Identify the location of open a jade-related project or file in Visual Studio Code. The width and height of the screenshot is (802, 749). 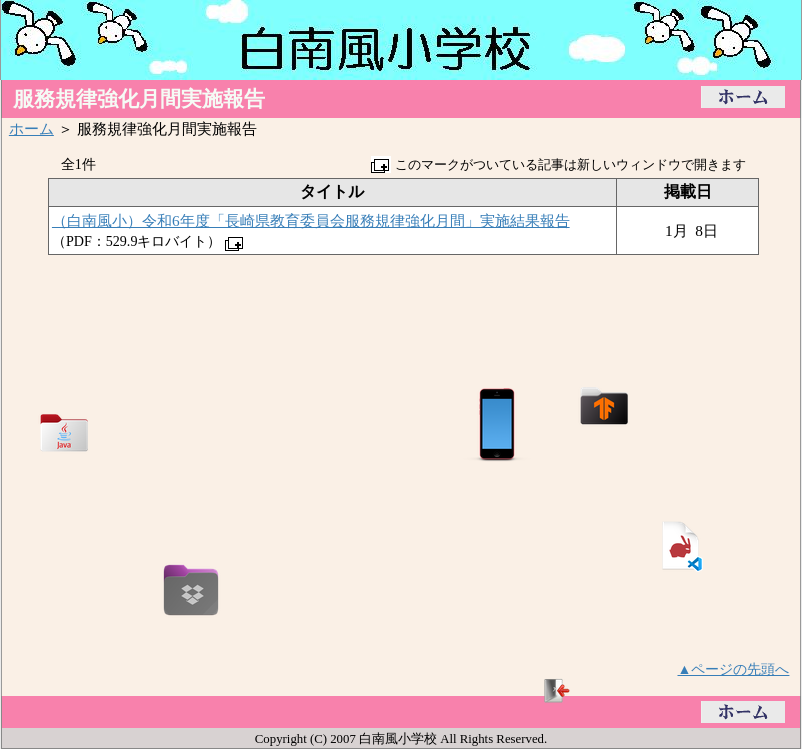
(680, 546).